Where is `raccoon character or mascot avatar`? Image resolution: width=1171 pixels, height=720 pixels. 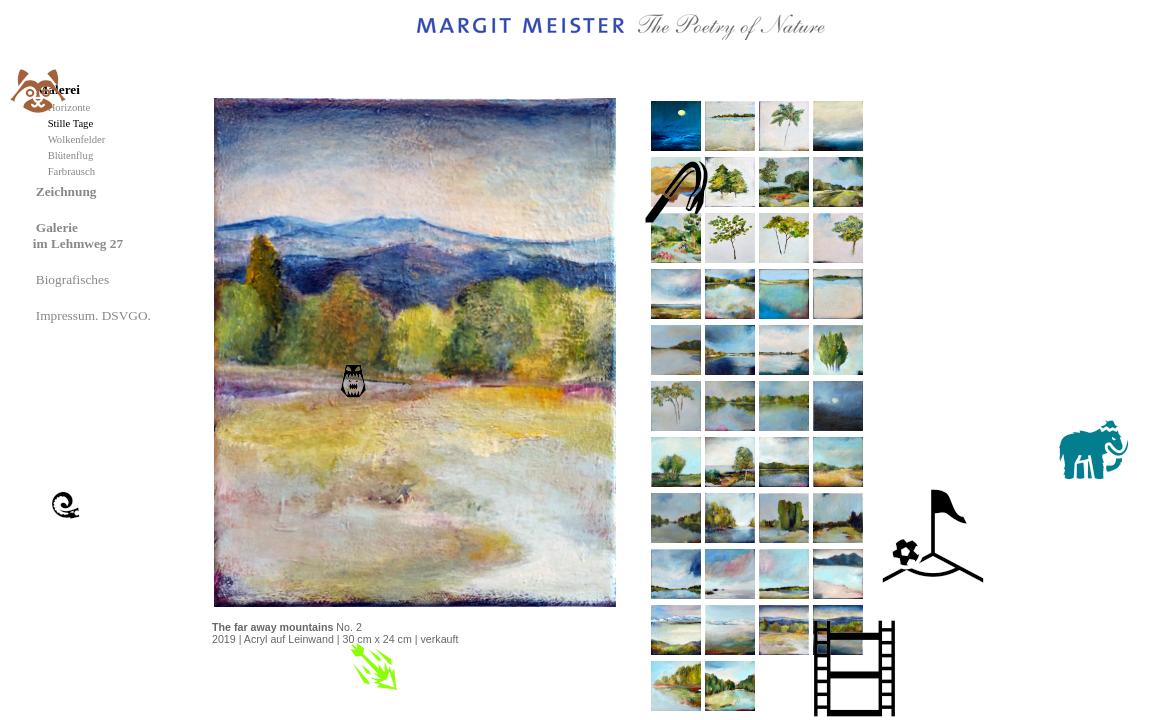 raccoon character or mascot avatar is located at coordinates (38, 91).